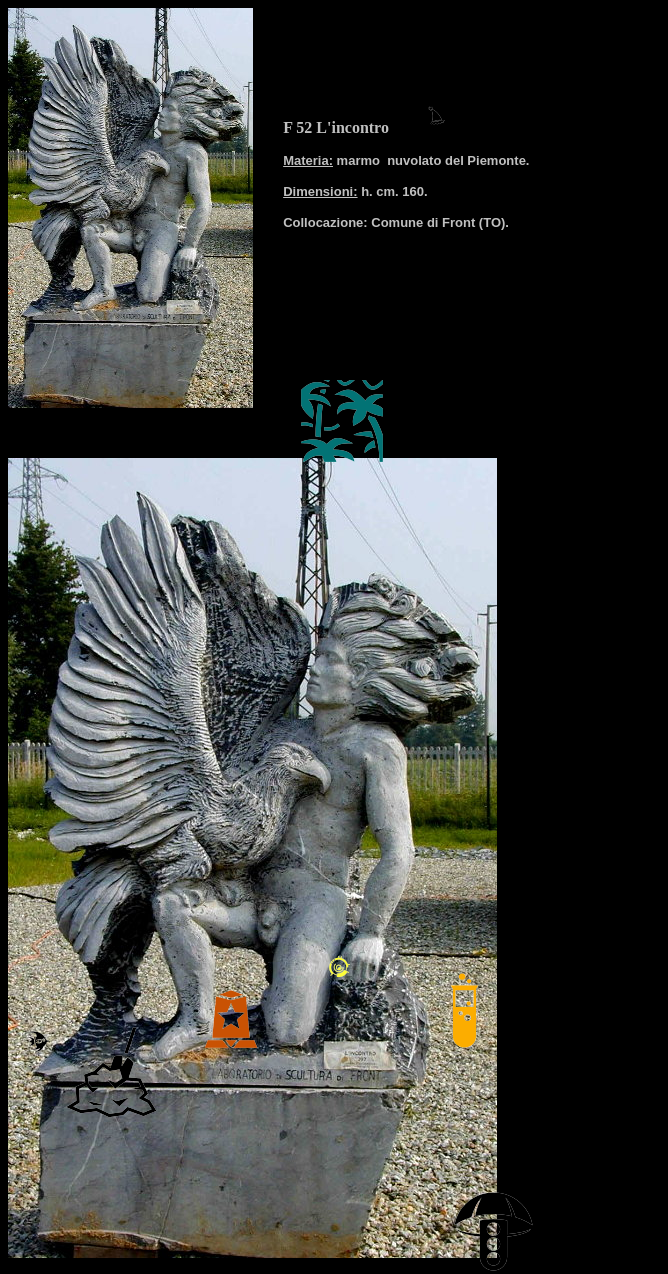  What do you see at coordinates (493, 1231) in the screenshot?
I see `game item or power-up mushroom` at bounding box center [493, 1231].